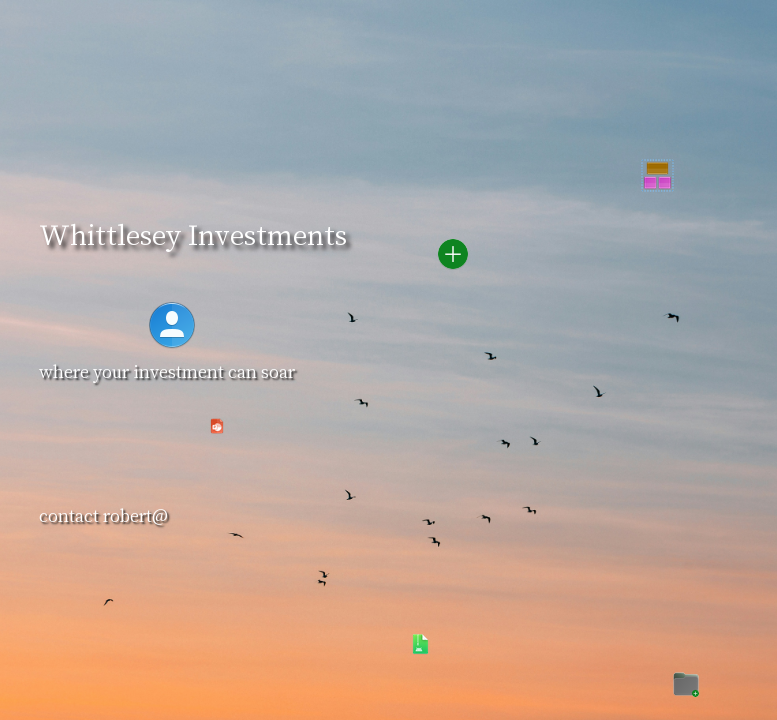  I want to click on add a new item to a list, so click(453, 254).